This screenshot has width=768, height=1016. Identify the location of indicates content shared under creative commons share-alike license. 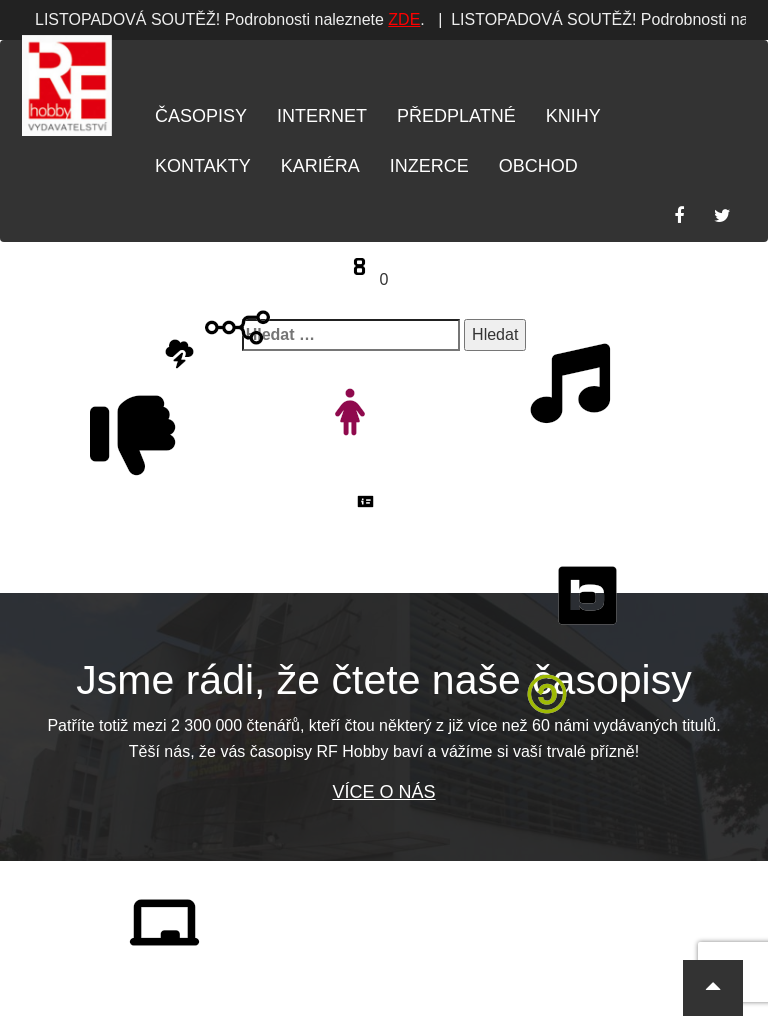
(547, 694).